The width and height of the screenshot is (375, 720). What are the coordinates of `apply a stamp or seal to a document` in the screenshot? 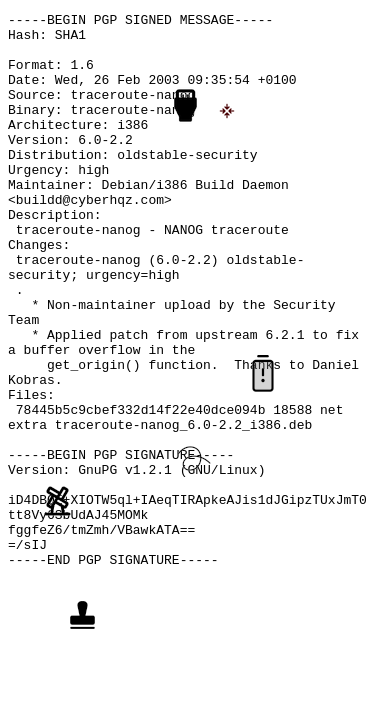 It's located at (82, 615).